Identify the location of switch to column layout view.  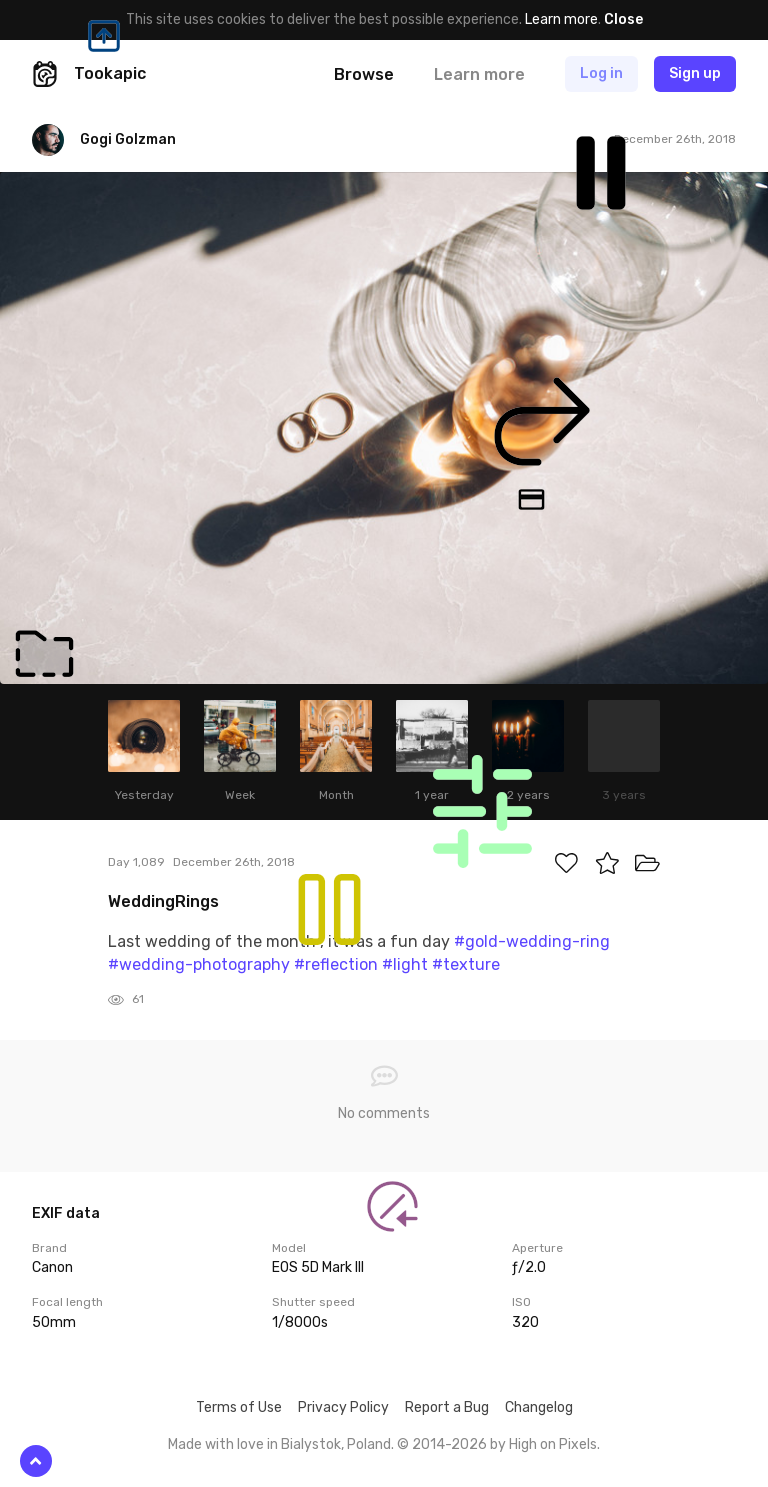
(329, 909).